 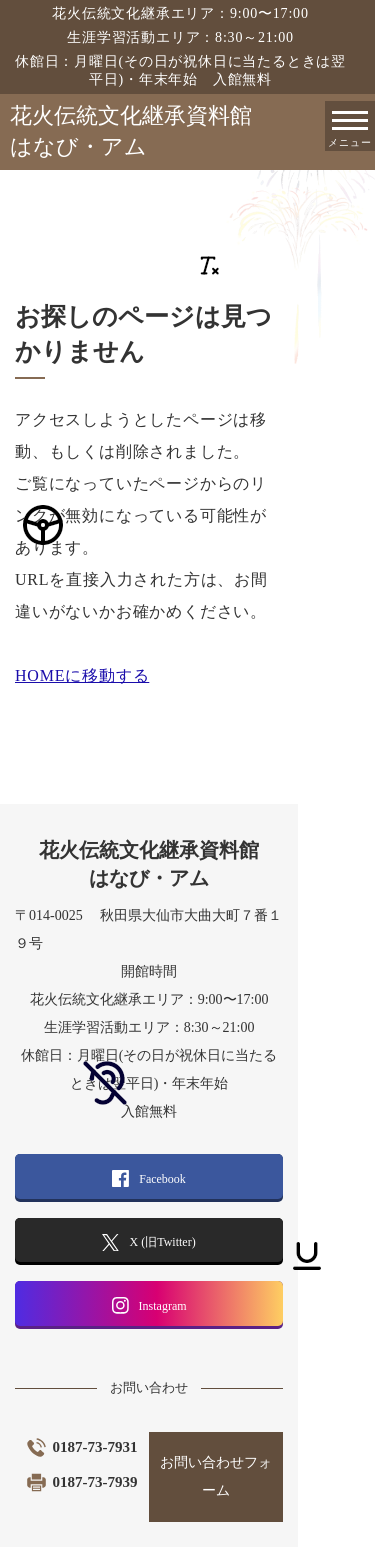 I want to click on clear text formatting, so click(x=207, y=265).